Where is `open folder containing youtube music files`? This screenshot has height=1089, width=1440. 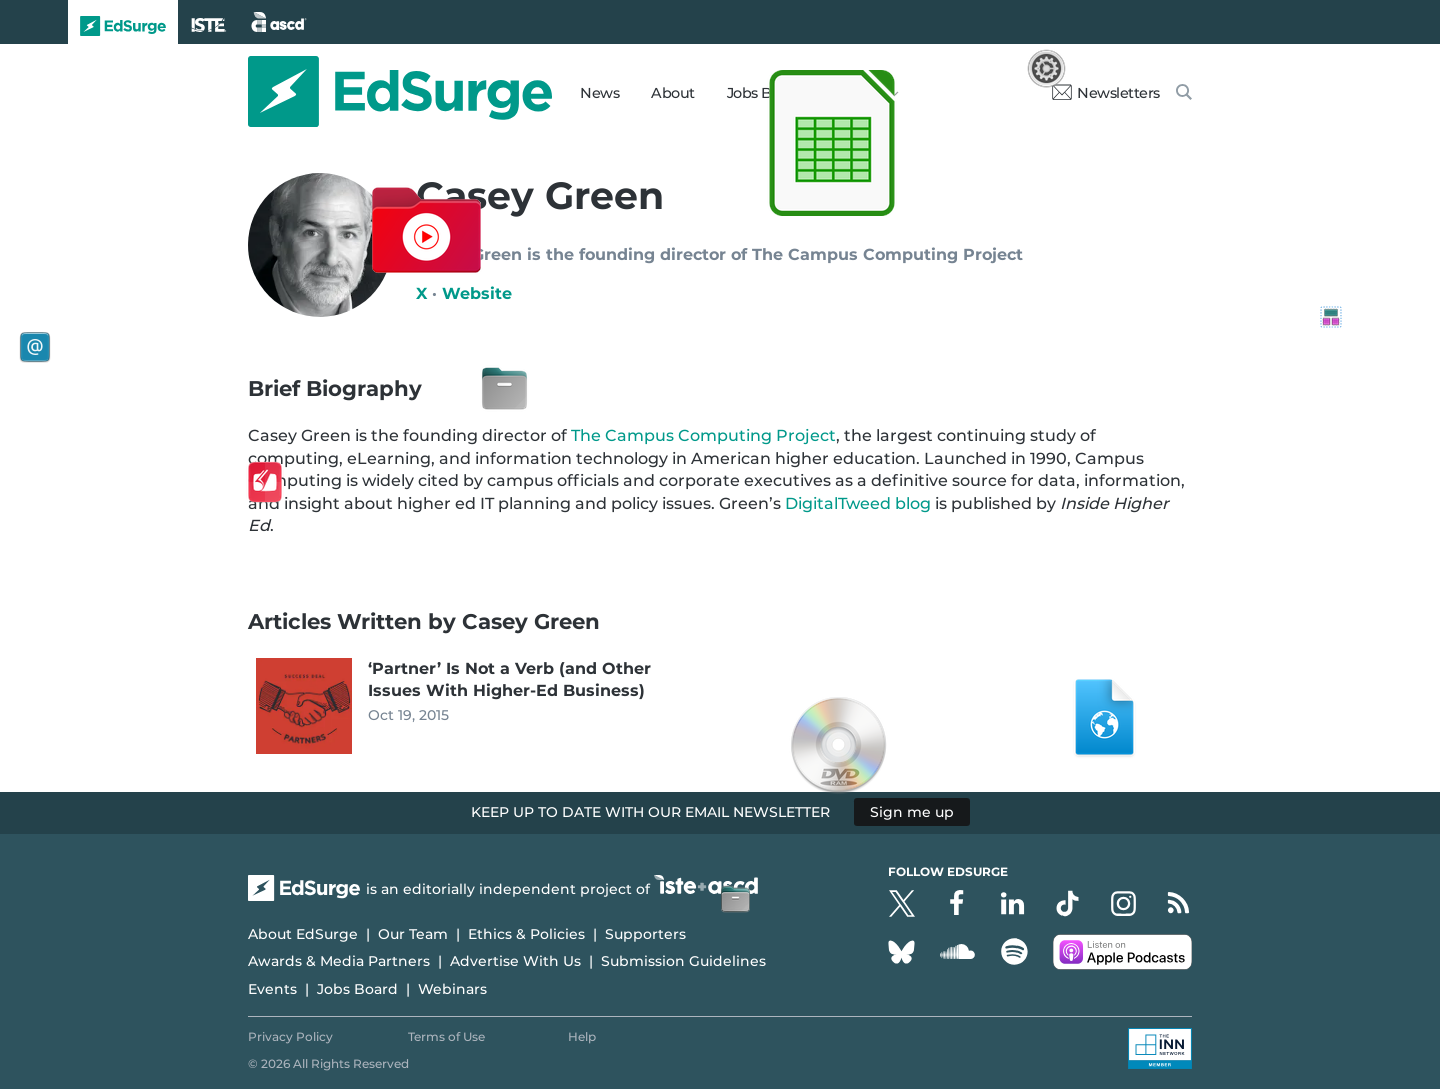 open folder containing youtube music files is located at coordinates (426, 233).